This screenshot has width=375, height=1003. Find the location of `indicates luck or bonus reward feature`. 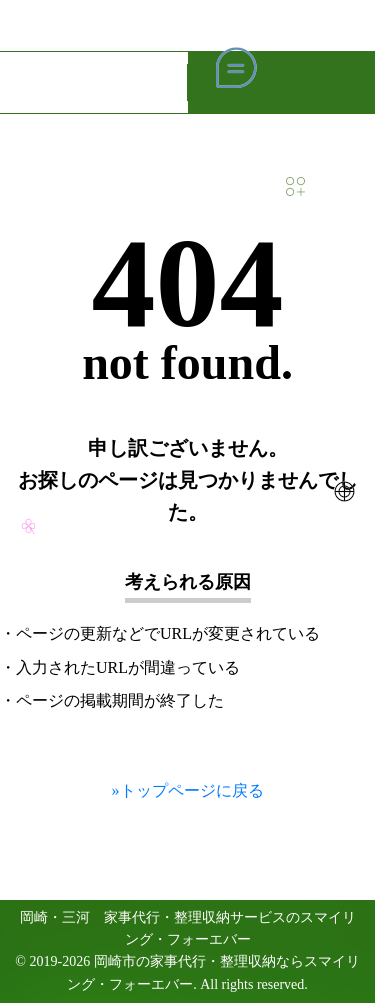

indicates luck or bonus reward feature is located at coordinates (28, 526).